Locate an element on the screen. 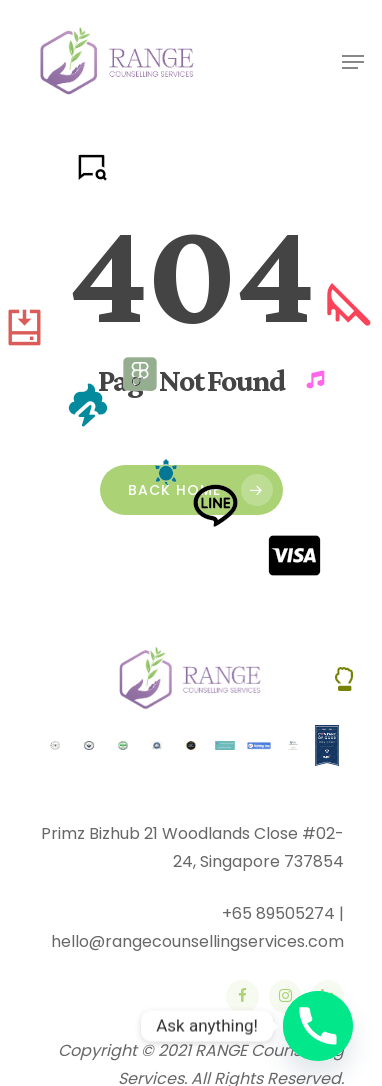 The height and width of the screenshot is (1086, 382). access music library or audio files is located at coordinates (316, 380).